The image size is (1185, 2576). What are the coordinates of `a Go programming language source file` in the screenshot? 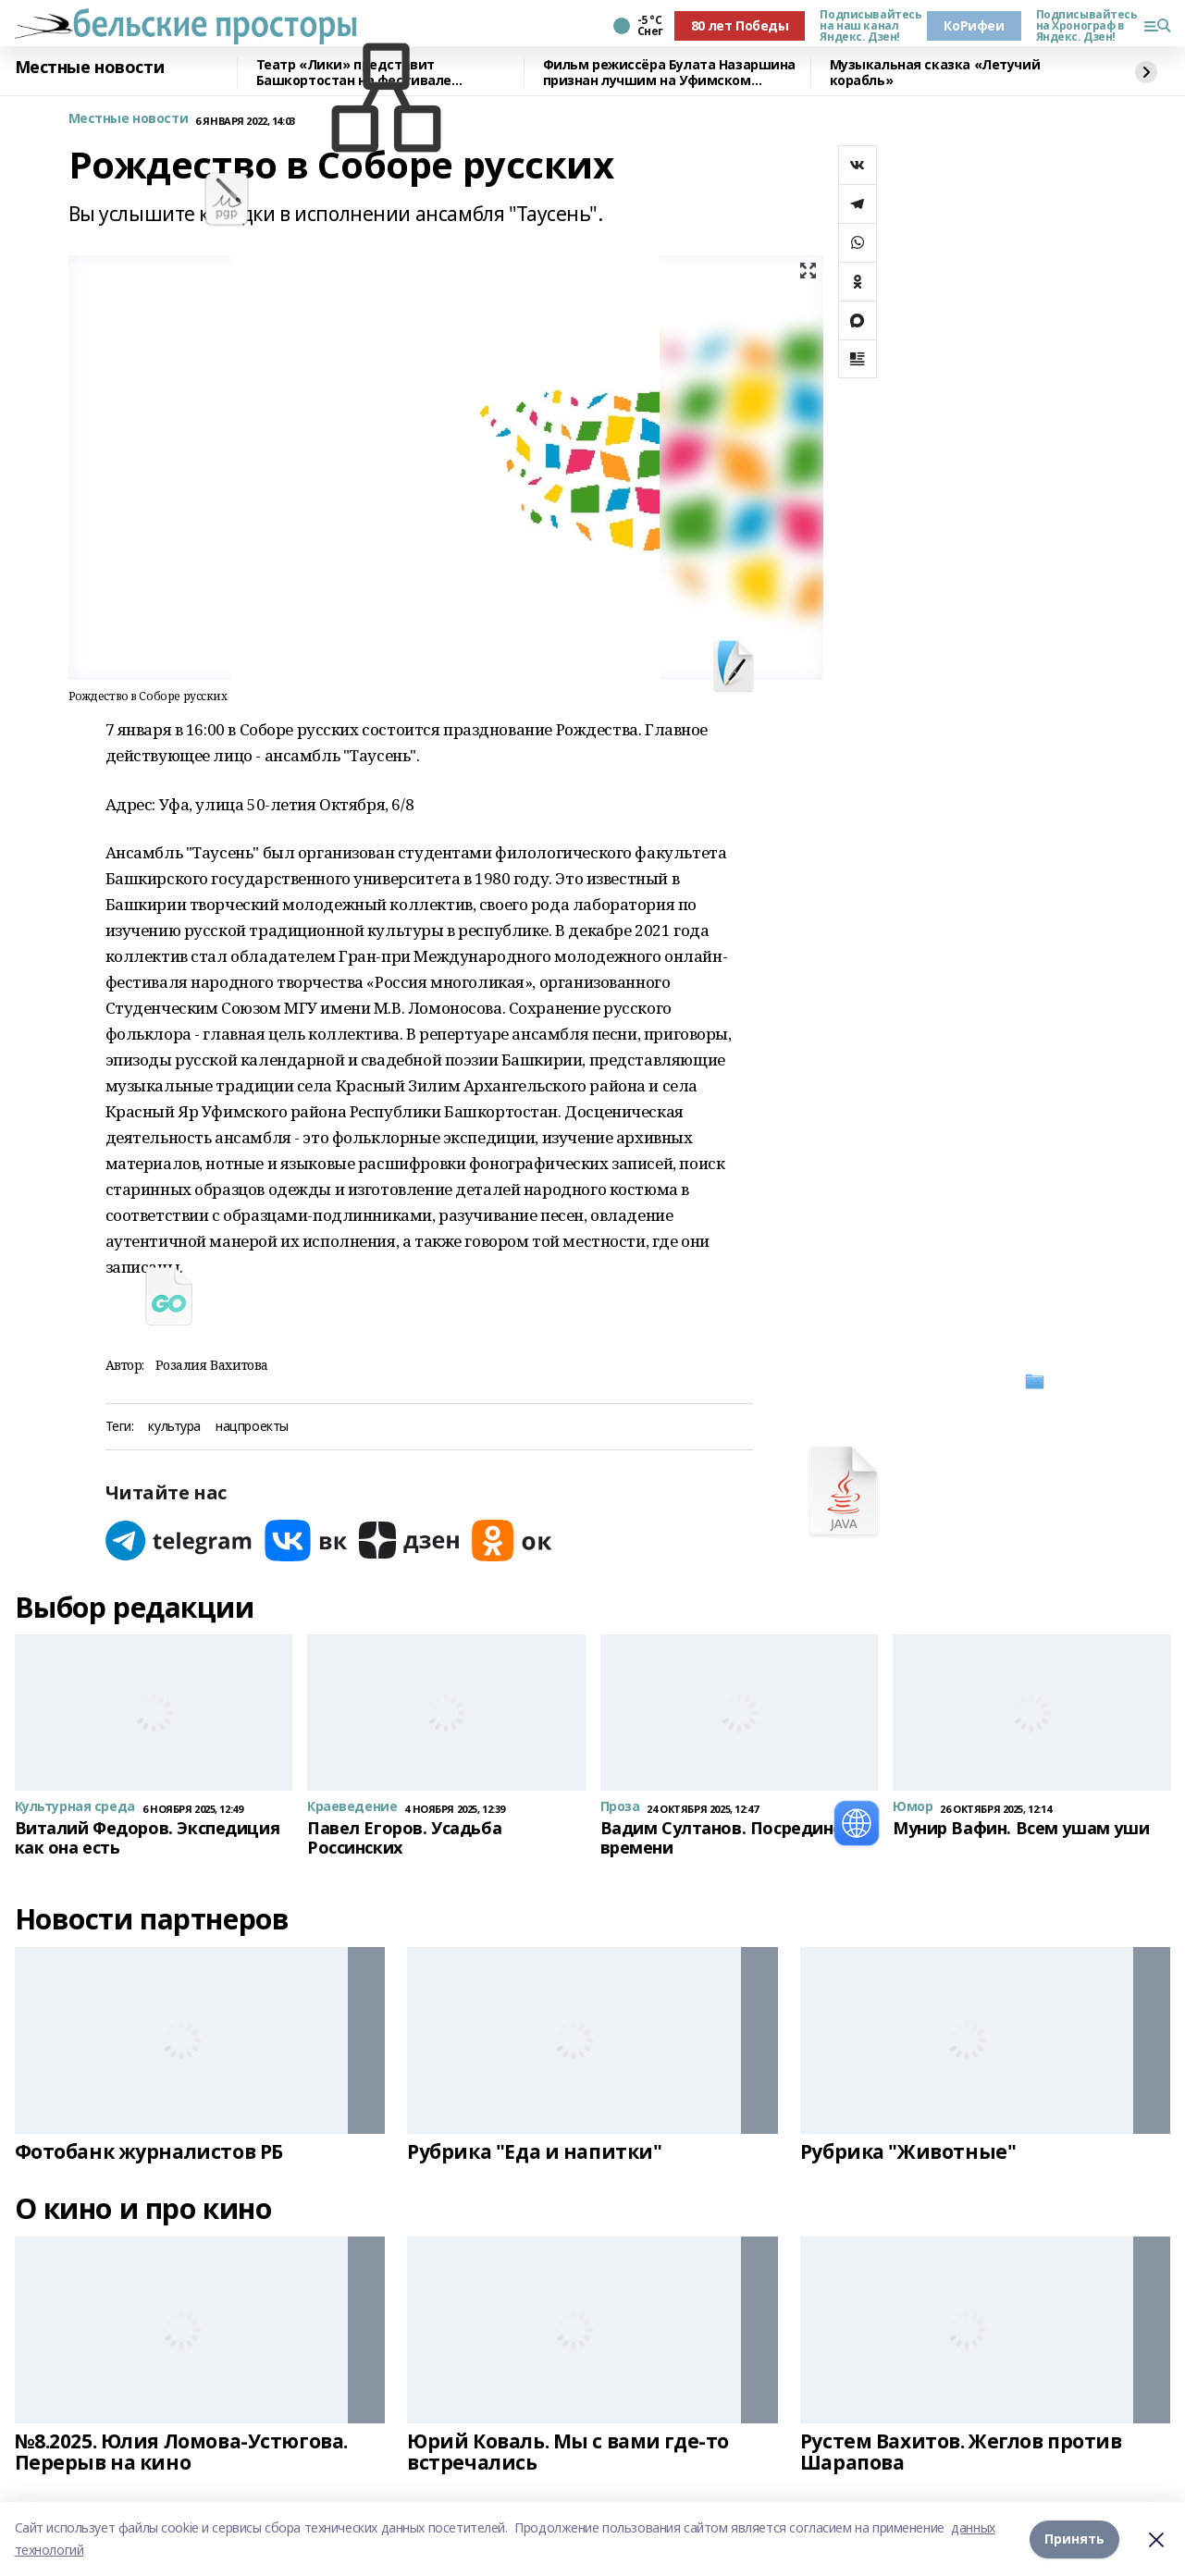 It's located at (168, 1296).